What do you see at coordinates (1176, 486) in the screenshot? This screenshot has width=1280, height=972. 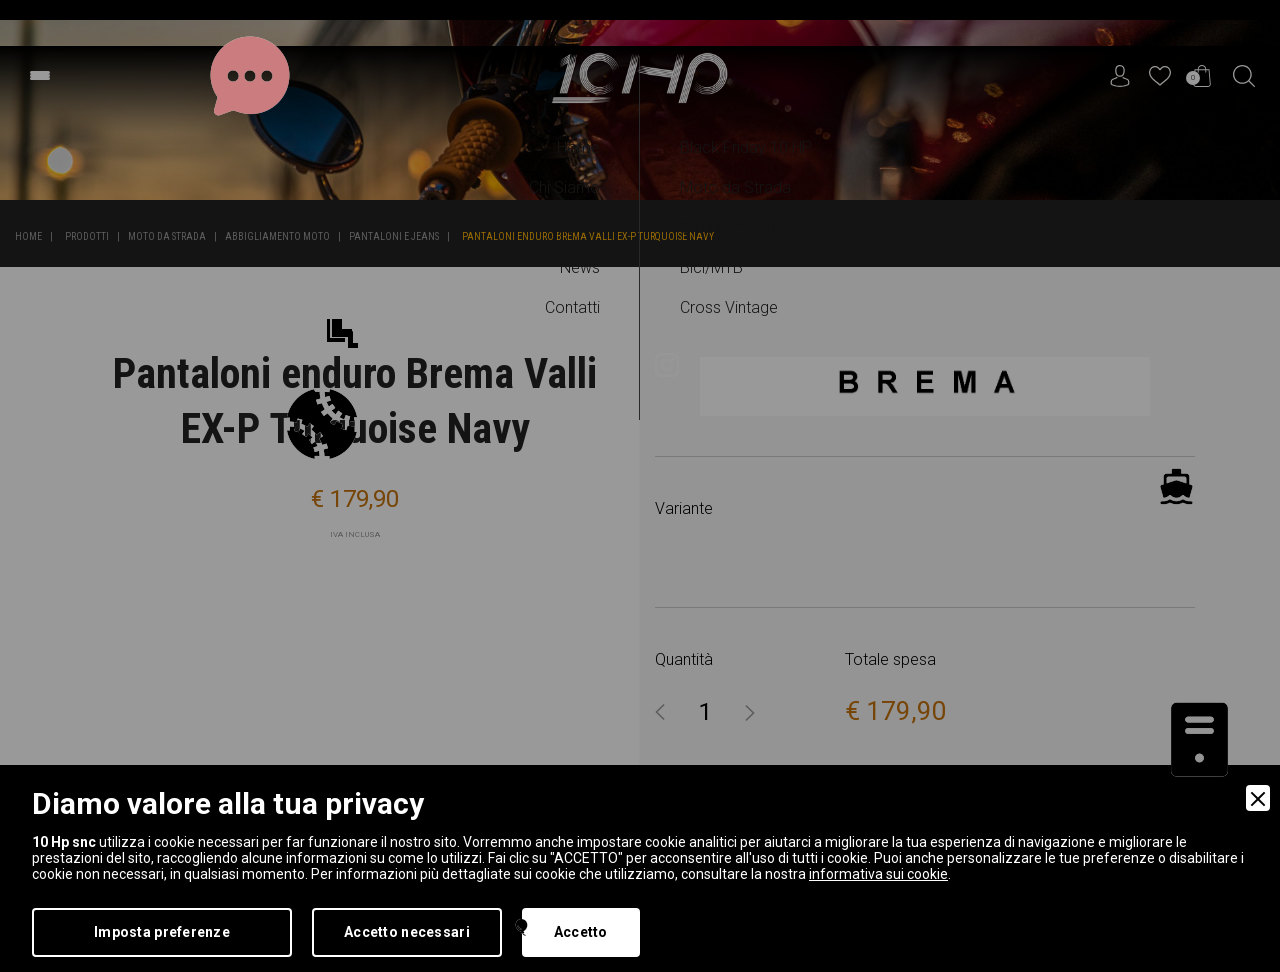 I see `get directions by ferry or boat` at bounding box center [1176, 486].